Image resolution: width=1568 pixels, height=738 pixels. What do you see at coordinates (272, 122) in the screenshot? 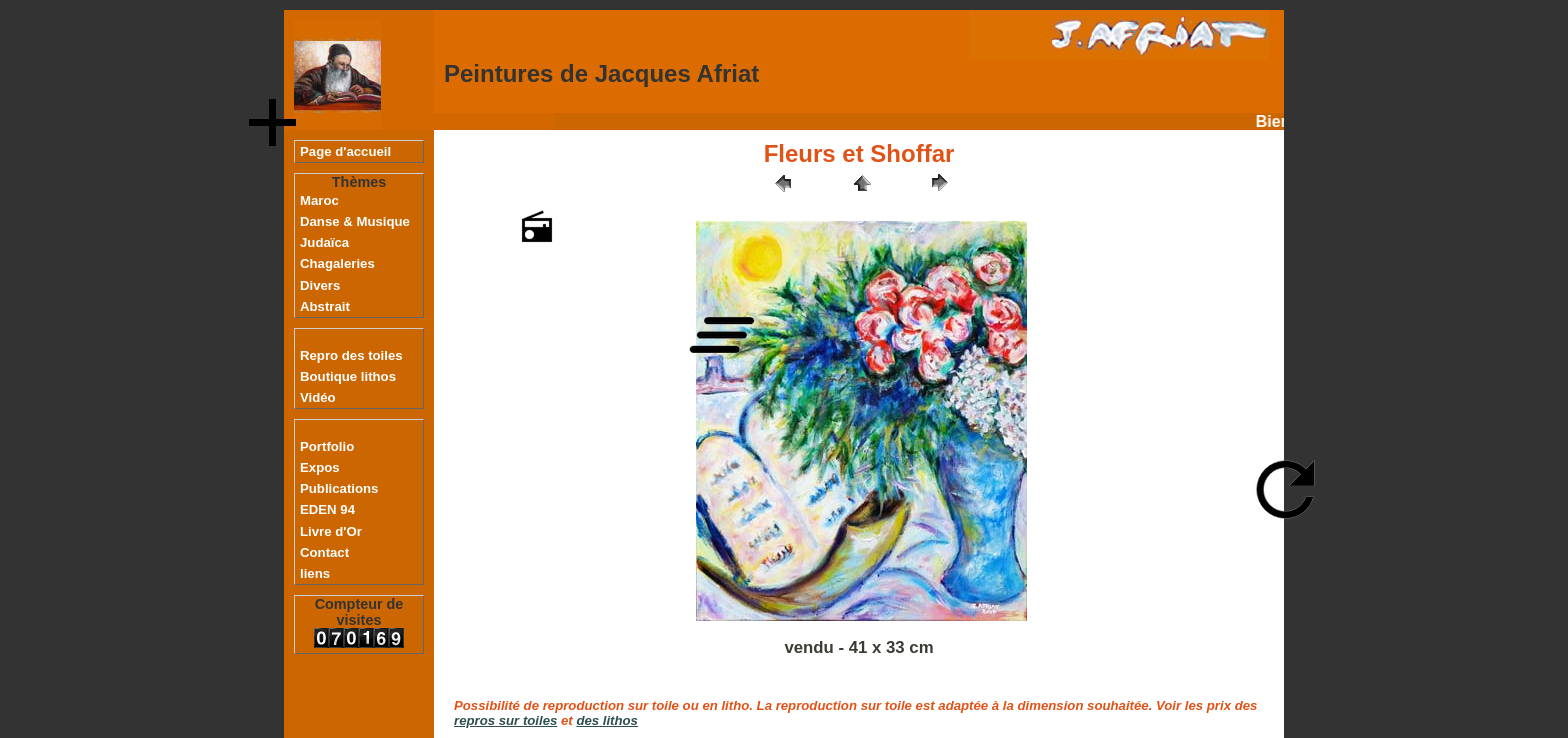
I see `add a new item` at bounding box center [272, 122].